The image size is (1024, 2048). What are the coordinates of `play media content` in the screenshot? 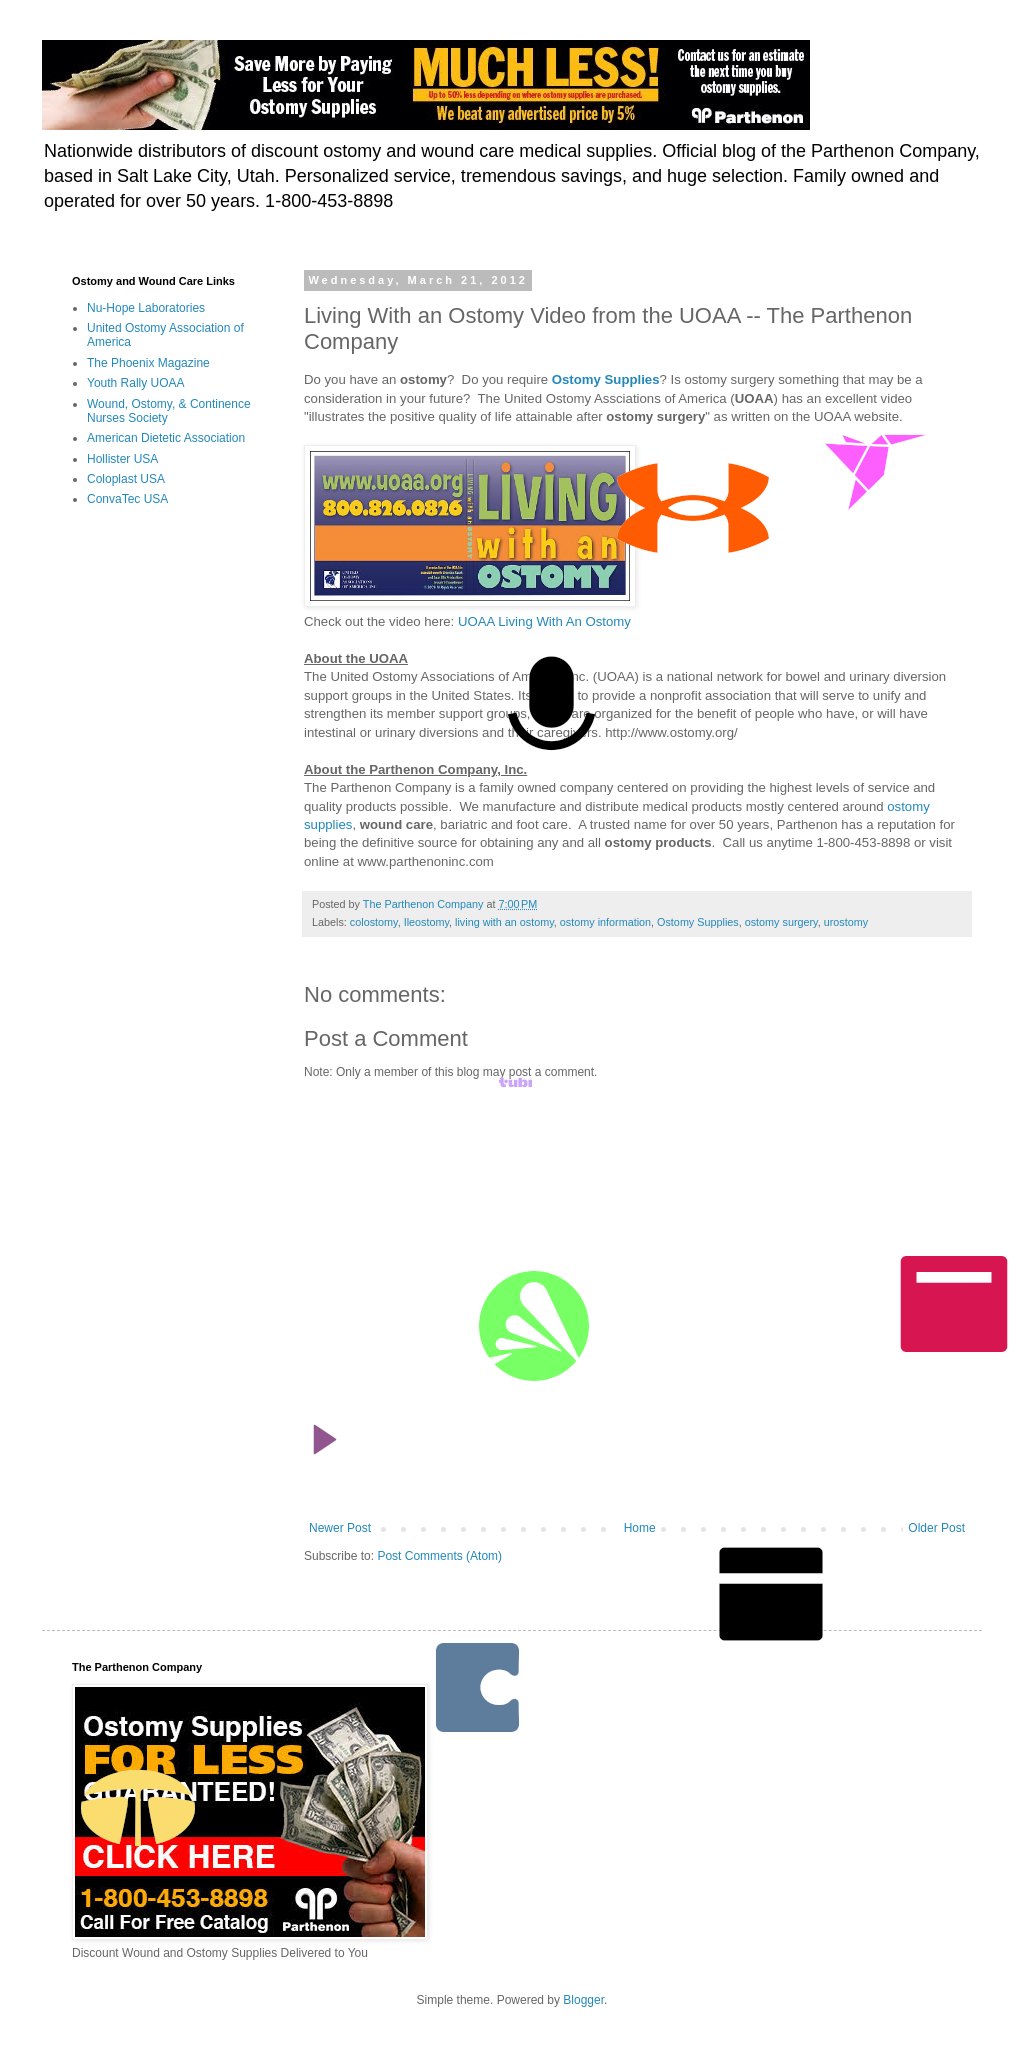 It's located at (321, 1439).